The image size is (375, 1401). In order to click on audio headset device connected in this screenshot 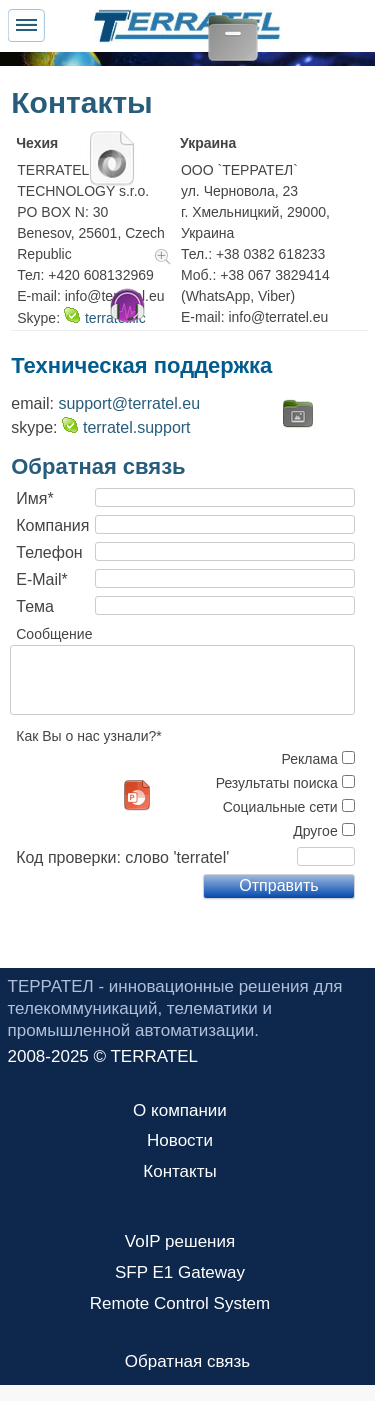, I will do `click(127, 305)`.